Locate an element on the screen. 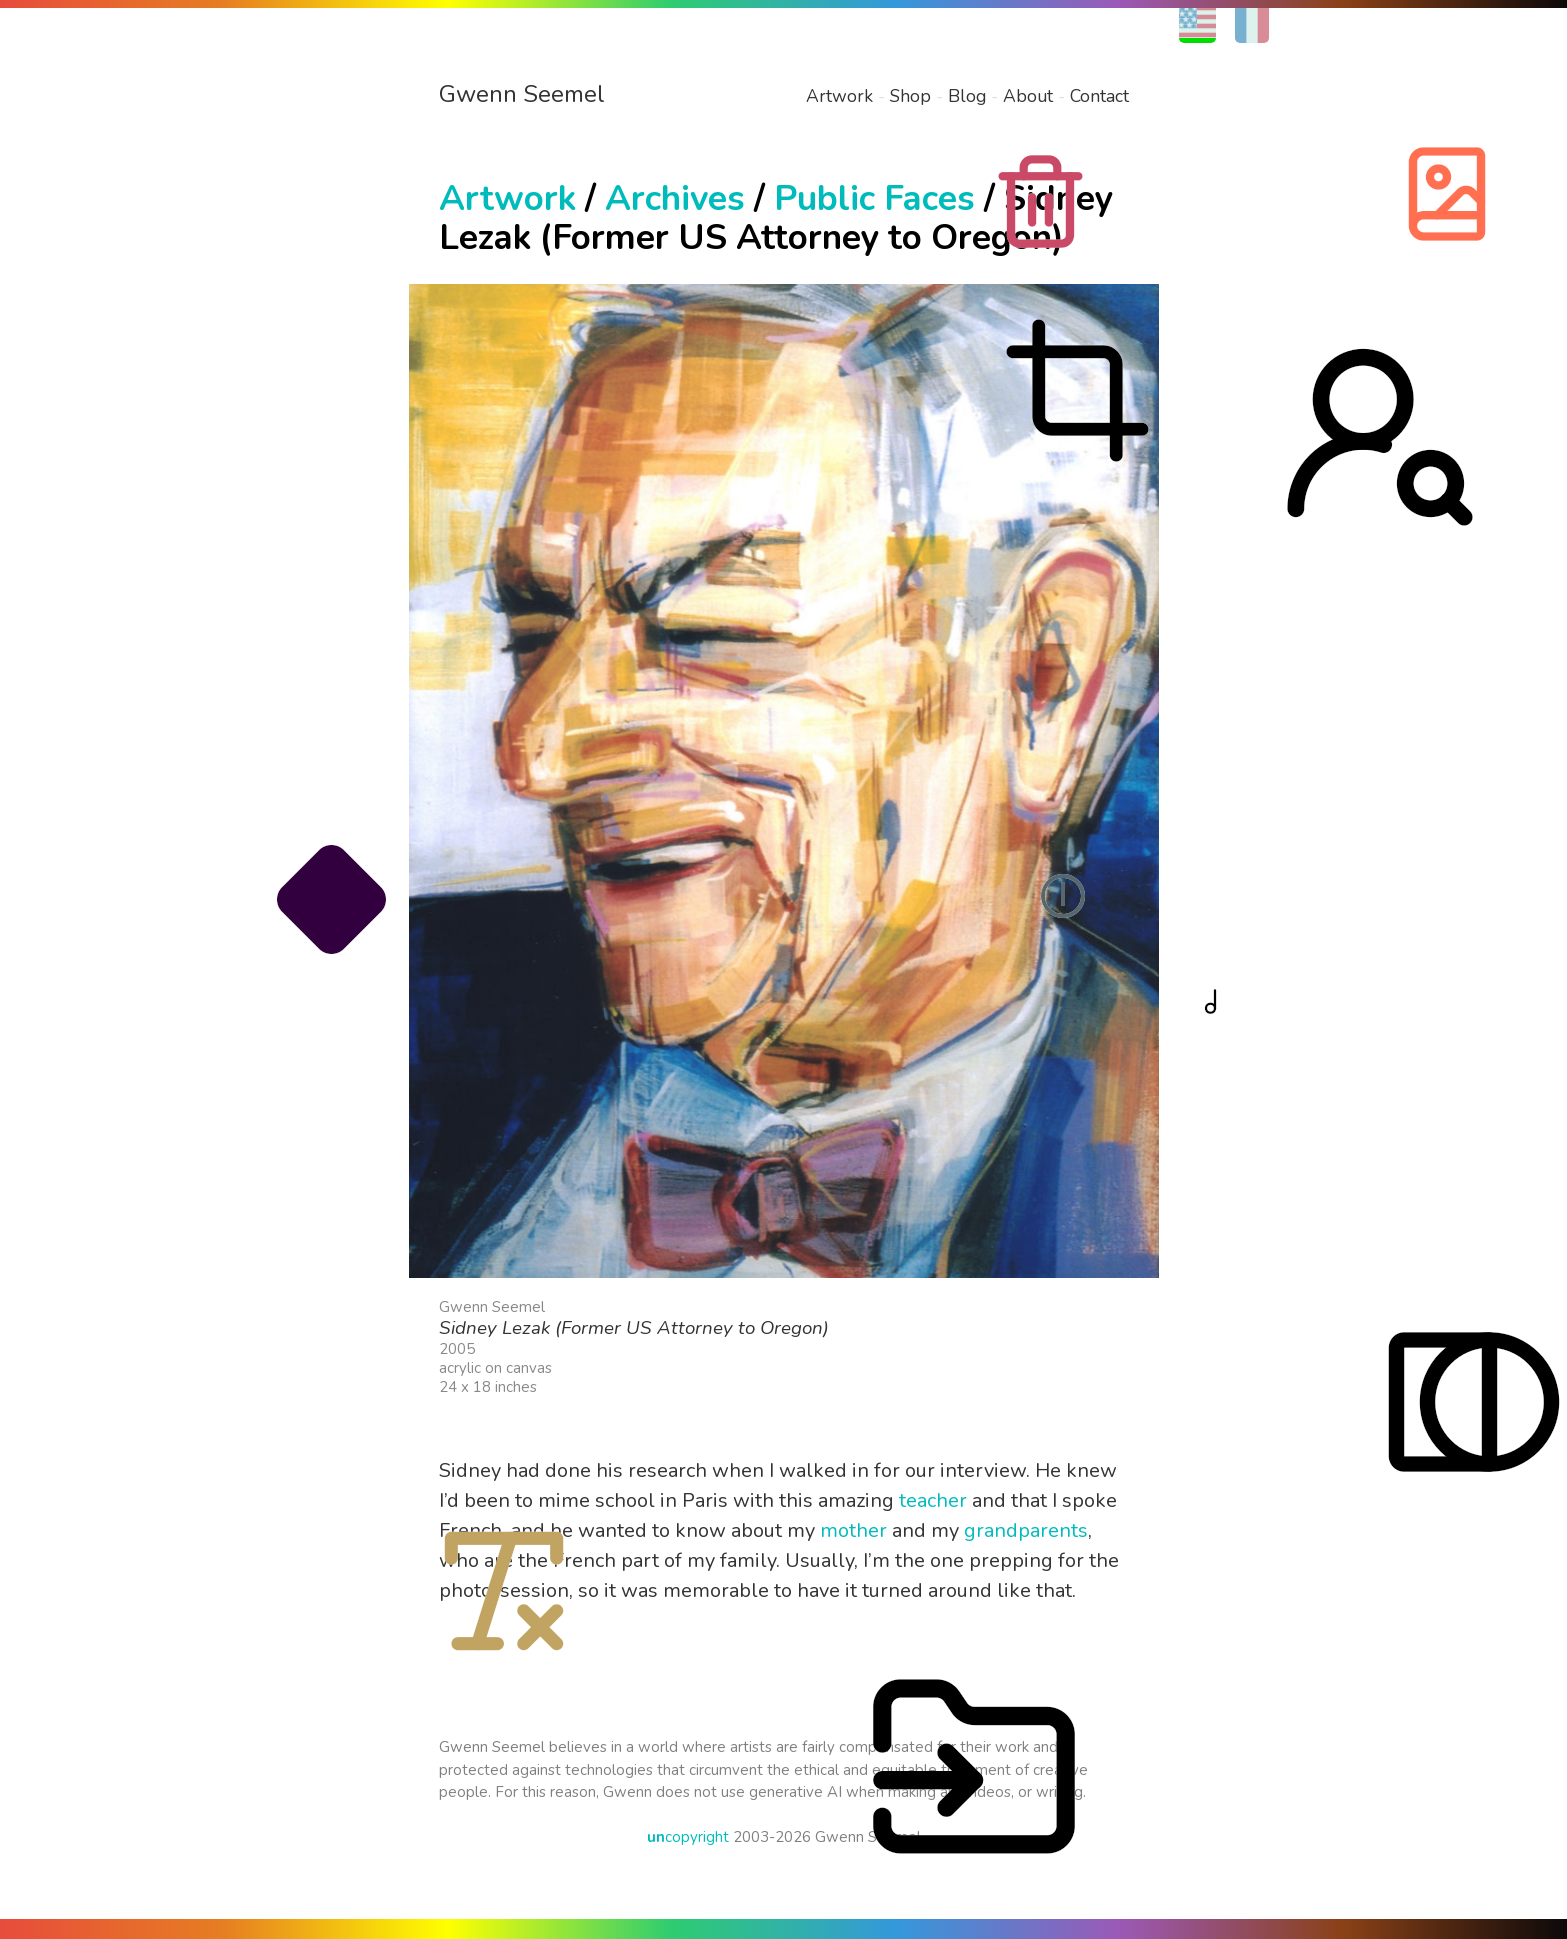 Image resolution: width=1567 pixels, height=1939 pixels. clear text formatting is located at coordinates (504, 1591).